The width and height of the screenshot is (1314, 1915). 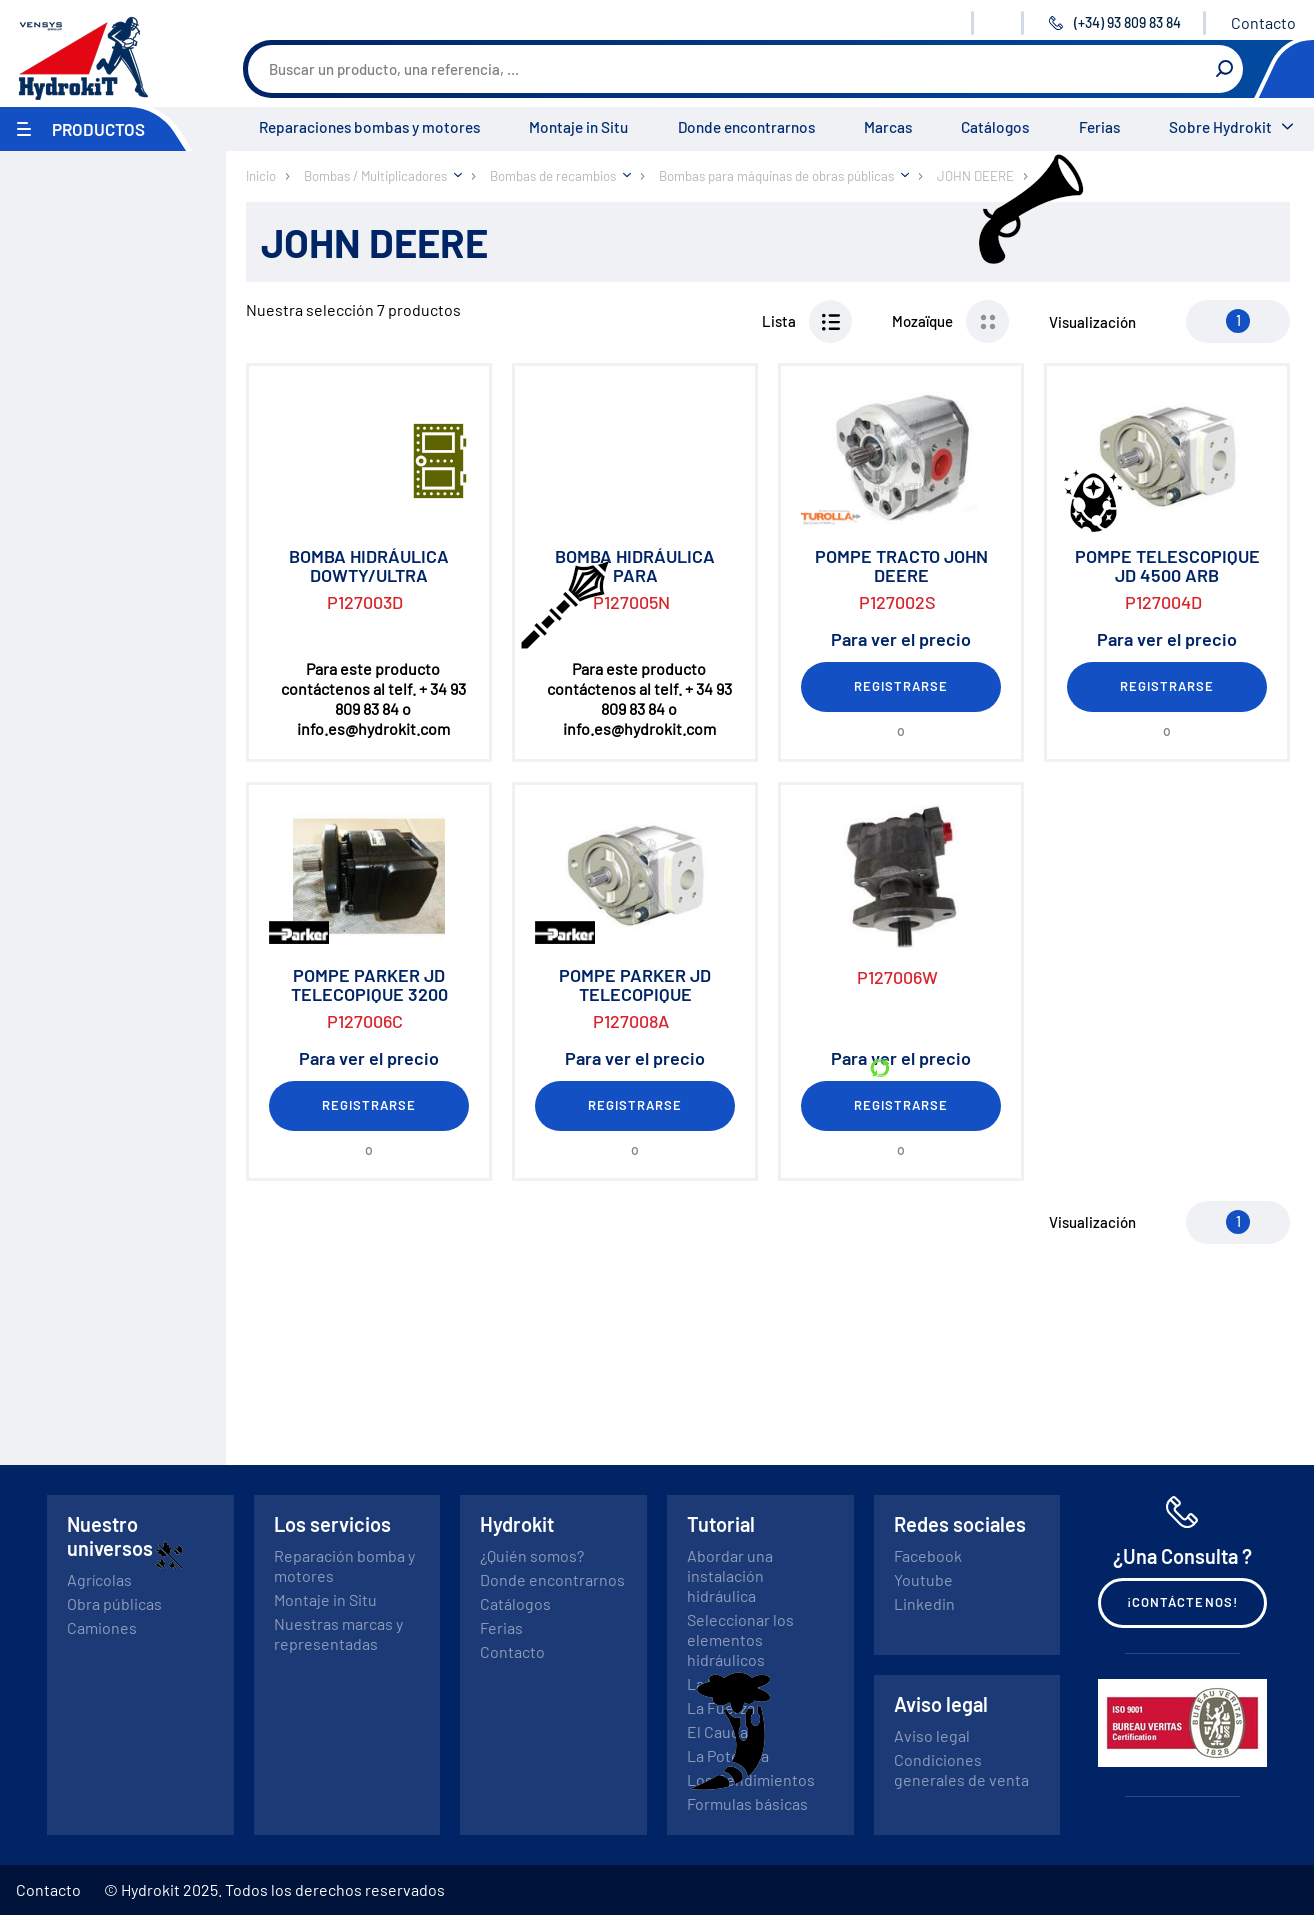 What do you see at coordinates (440, 461) in the screenshot?
I see `access door or entrance settings in a game` at bounding box center [440, 461].